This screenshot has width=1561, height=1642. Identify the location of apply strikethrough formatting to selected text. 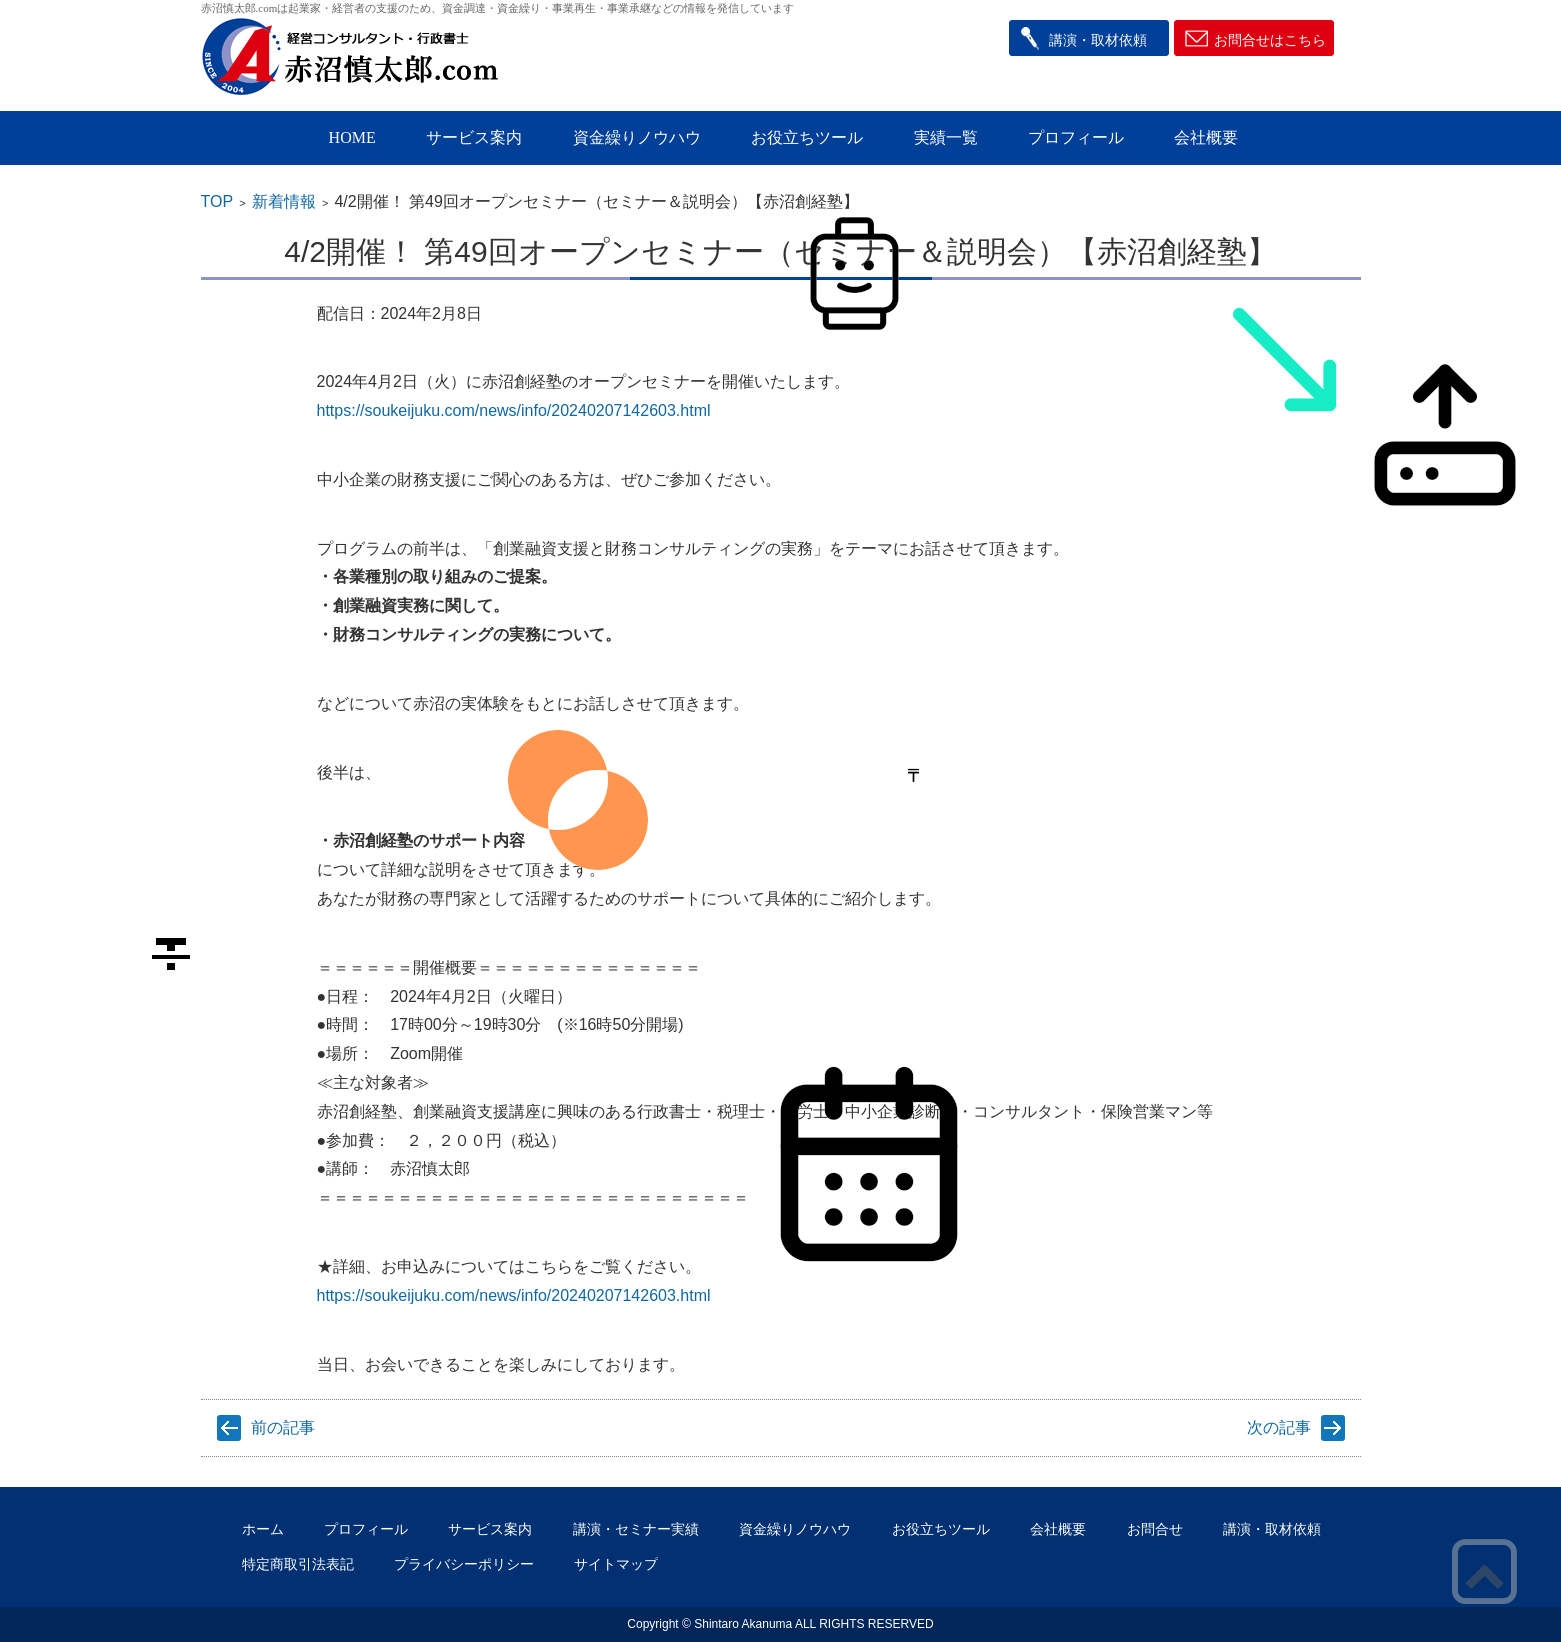
(171, 955).